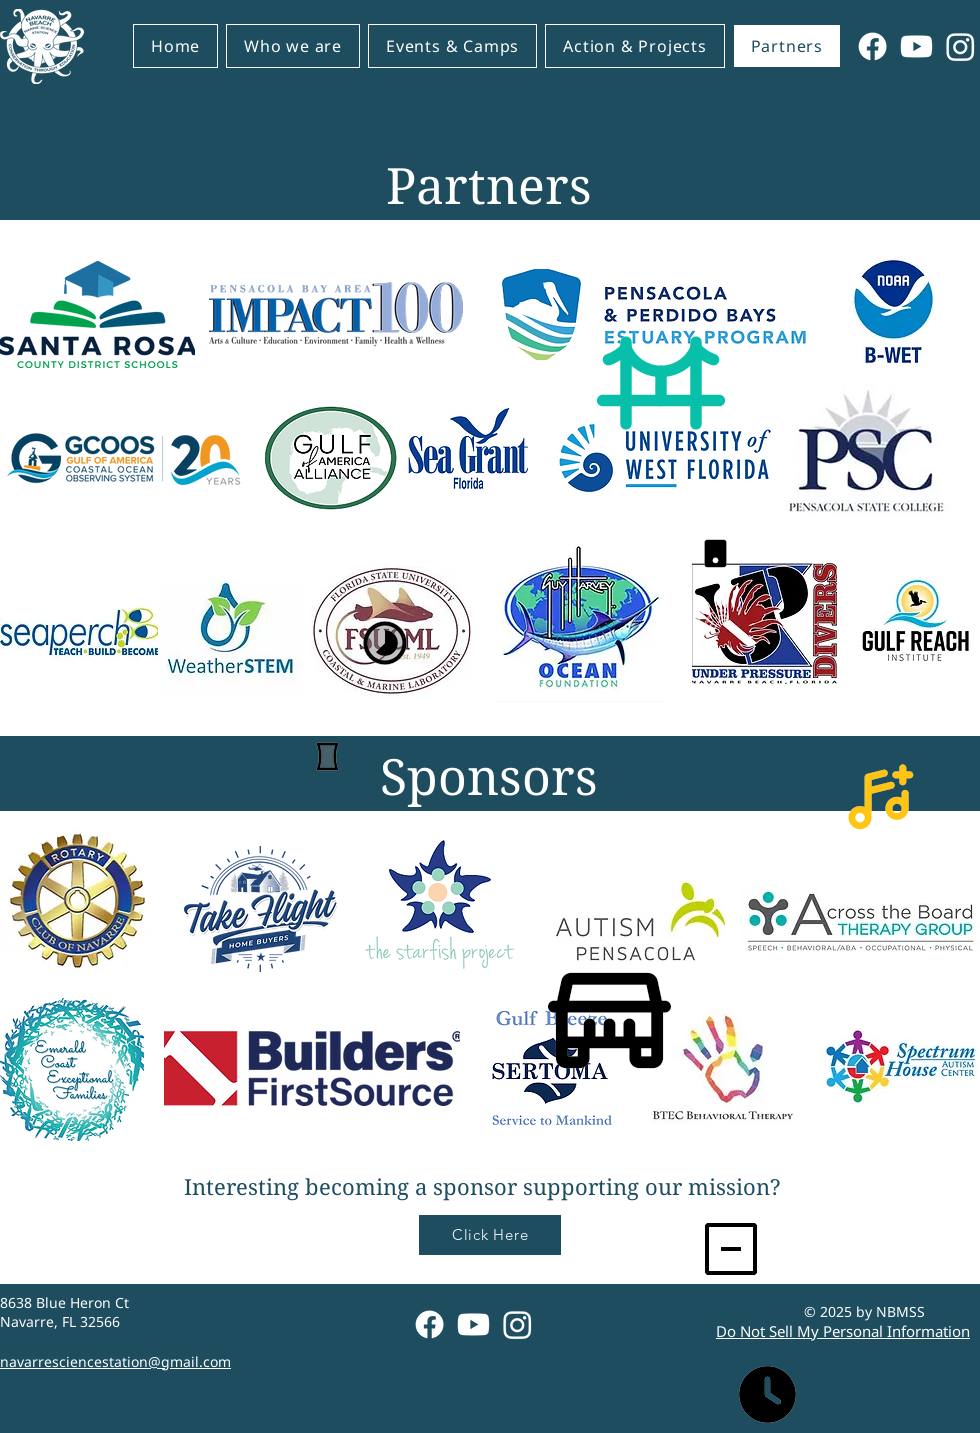  What do you see at coordinates (767, 1394) in the screenshot?
I see `view time or clock settings` at bounding box center [767, 1394].